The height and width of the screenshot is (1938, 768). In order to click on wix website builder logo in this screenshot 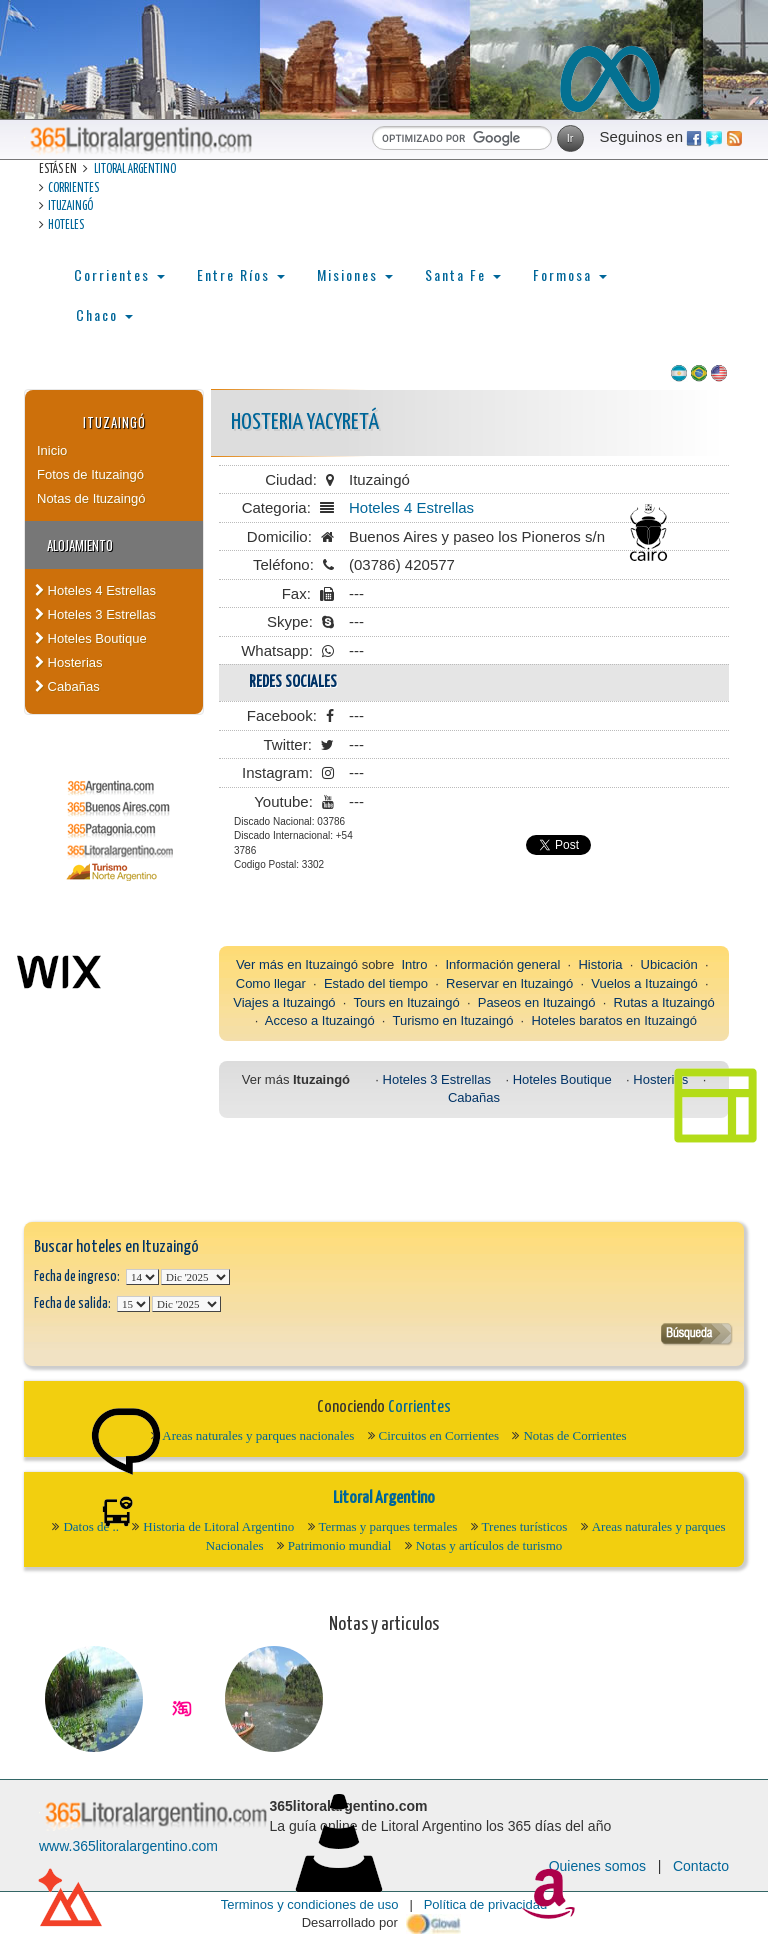, I will do `click(59, 972)`.